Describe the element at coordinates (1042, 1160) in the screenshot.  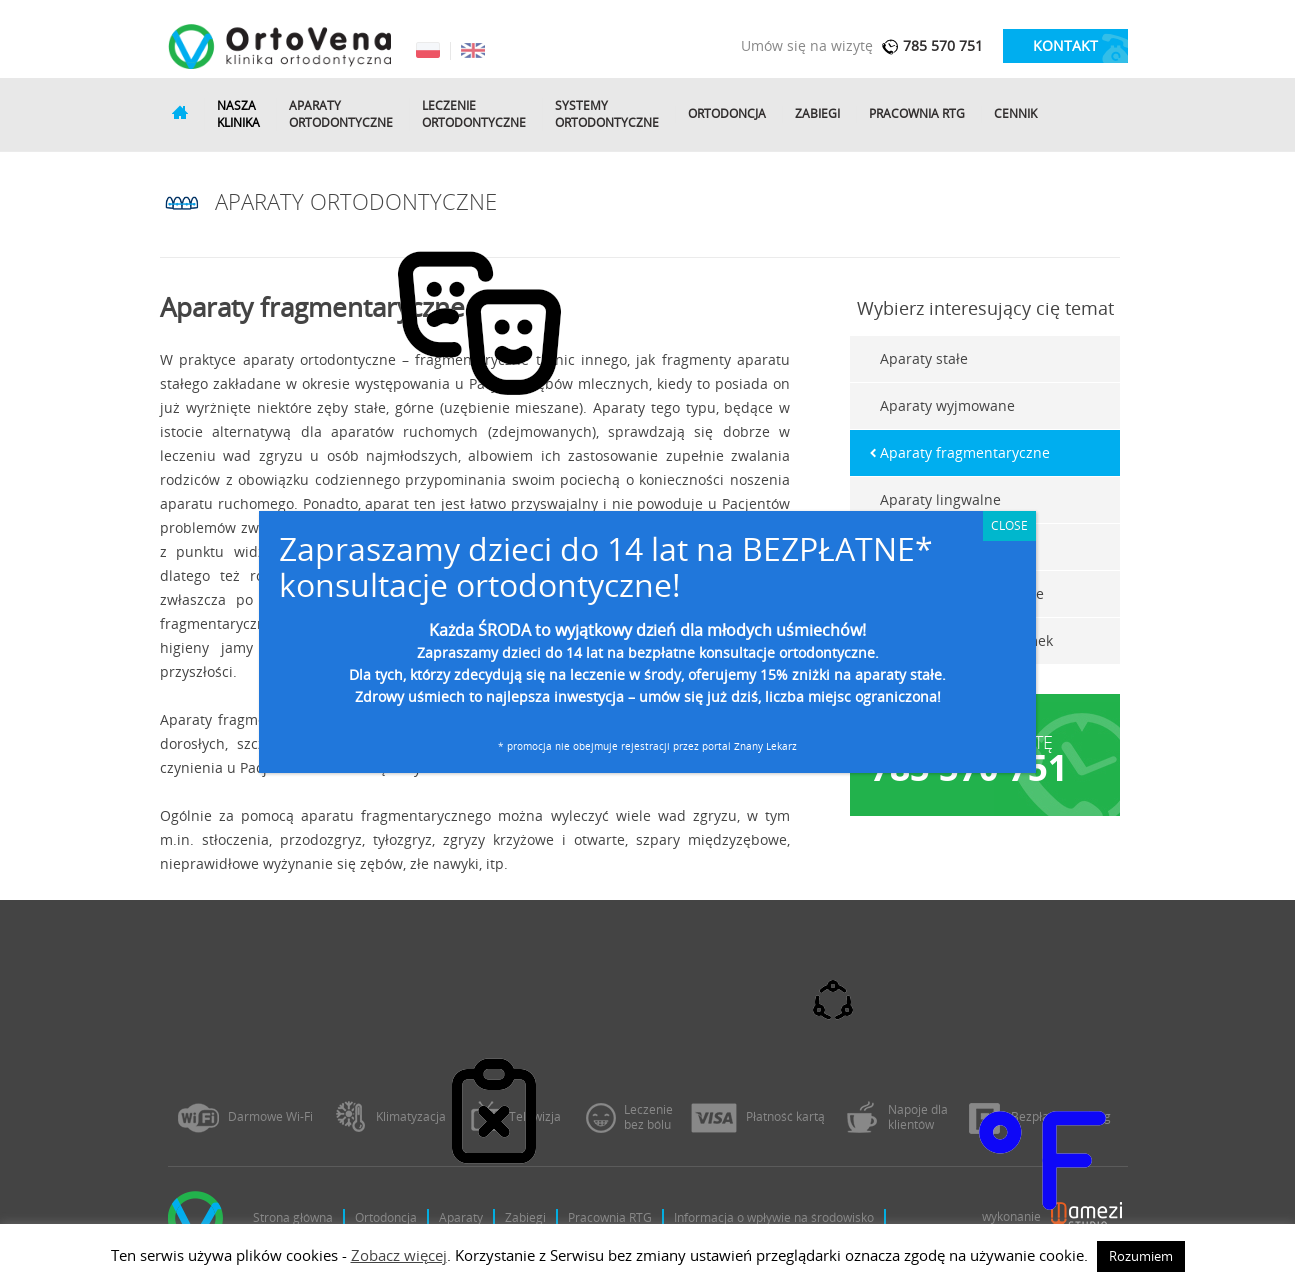
I see `display temperature in fahrenheit` at that location.